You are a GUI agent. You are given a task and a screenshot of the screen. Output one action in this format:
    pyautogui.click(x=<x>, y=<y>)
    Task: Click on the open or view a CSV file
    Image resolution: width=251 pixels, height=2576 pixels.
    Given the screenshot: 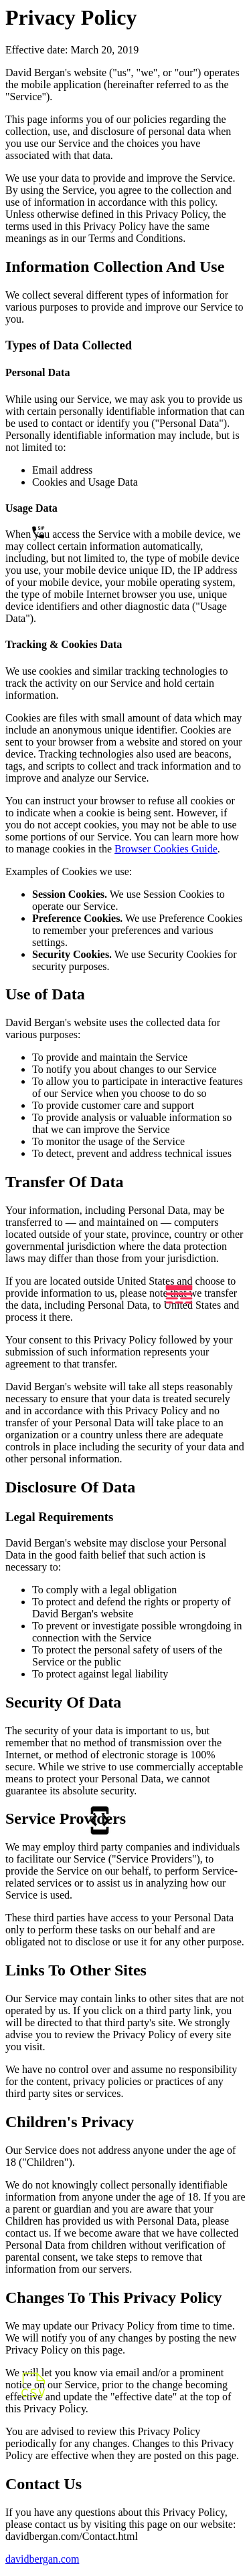 What is the action you would take?
    pyautogui.click(x=33, y=2386)
    